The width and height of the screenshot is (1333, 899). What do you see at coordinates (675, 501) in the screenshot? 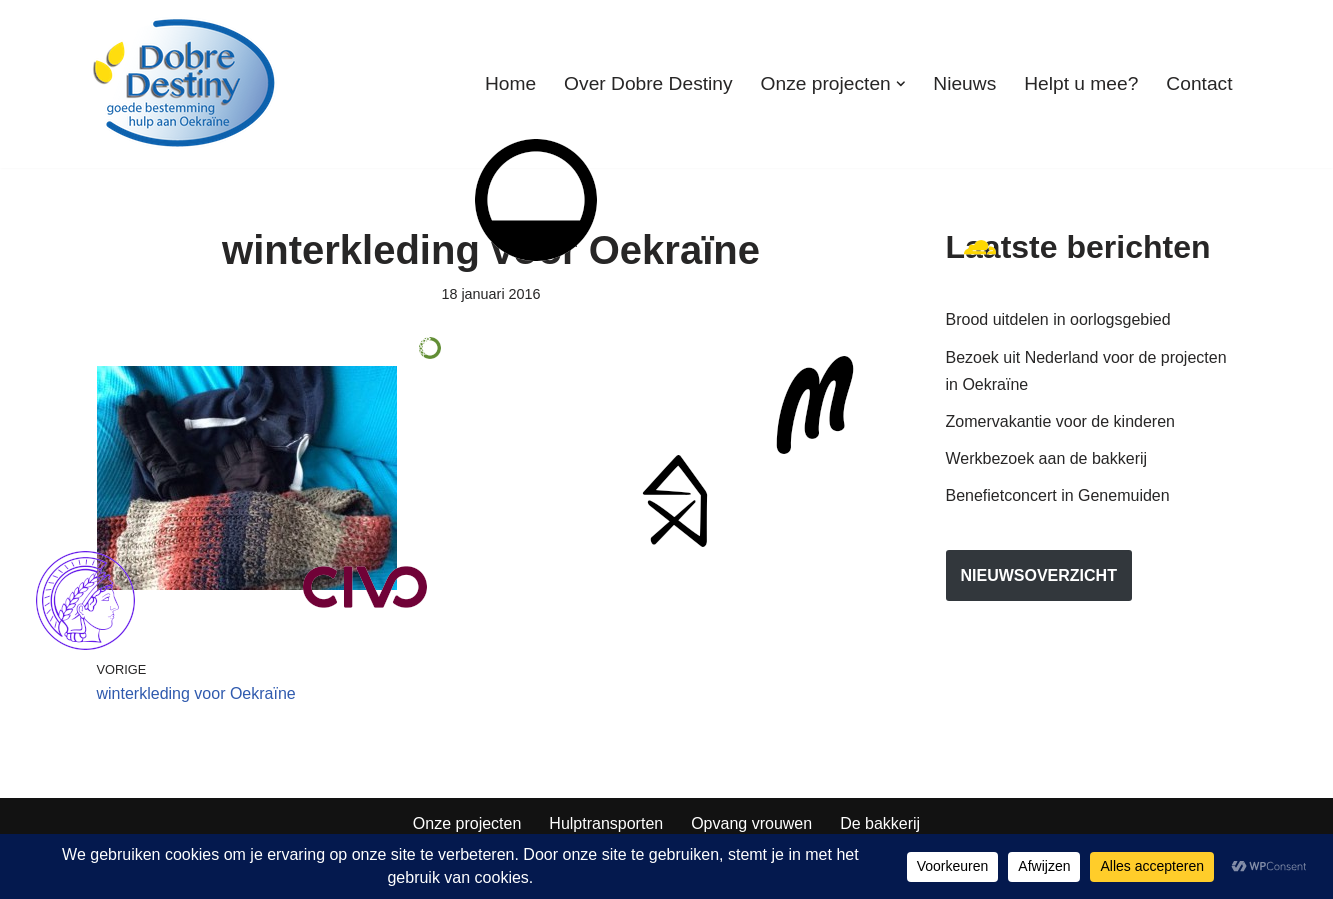
I see `open the Homify app` at bounding box center [675, 501].